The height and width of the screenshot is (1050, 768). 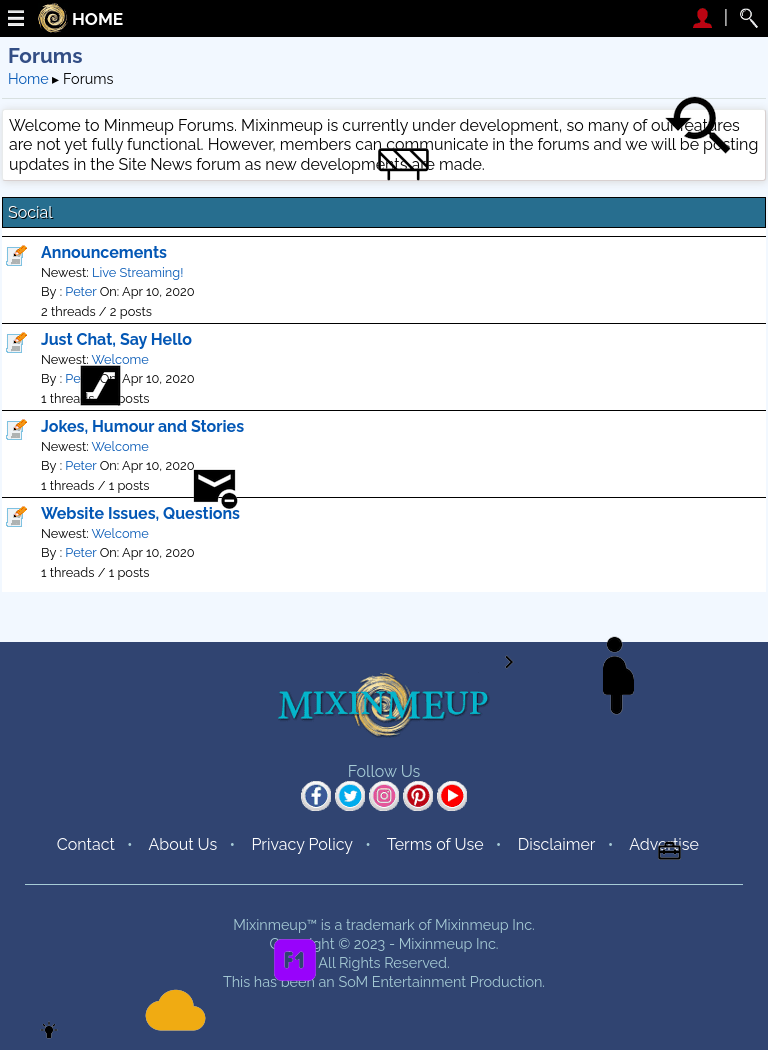 I want to click on find nearby escalators, so click(x=100, y=385).